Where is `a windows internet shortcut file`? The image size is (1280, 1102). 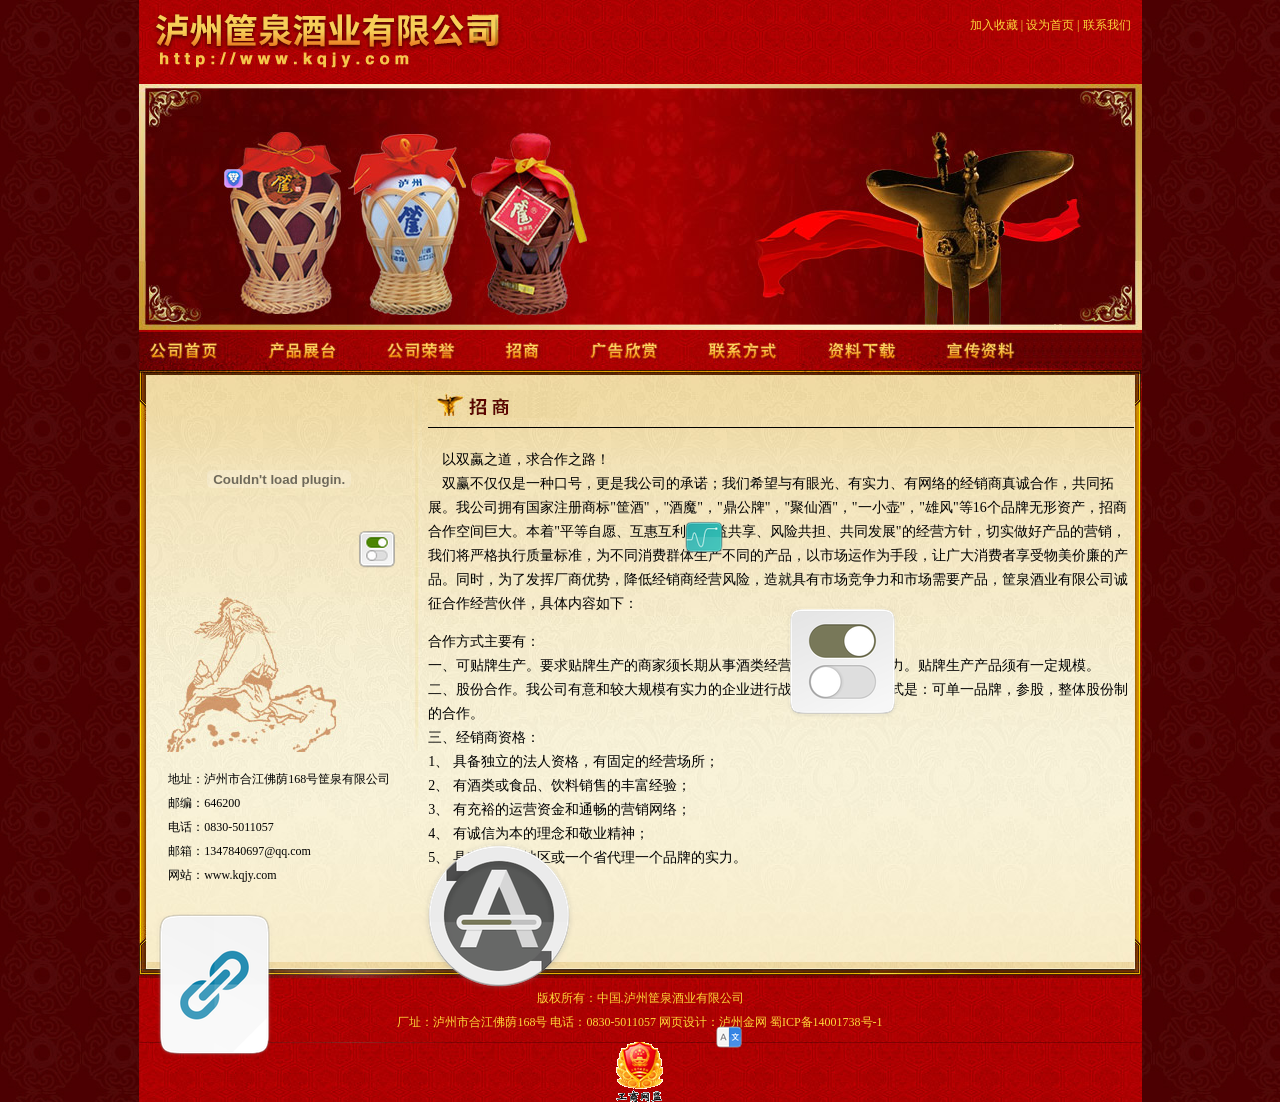 a windows internet shortcut file is located at coordinates (214, 984).